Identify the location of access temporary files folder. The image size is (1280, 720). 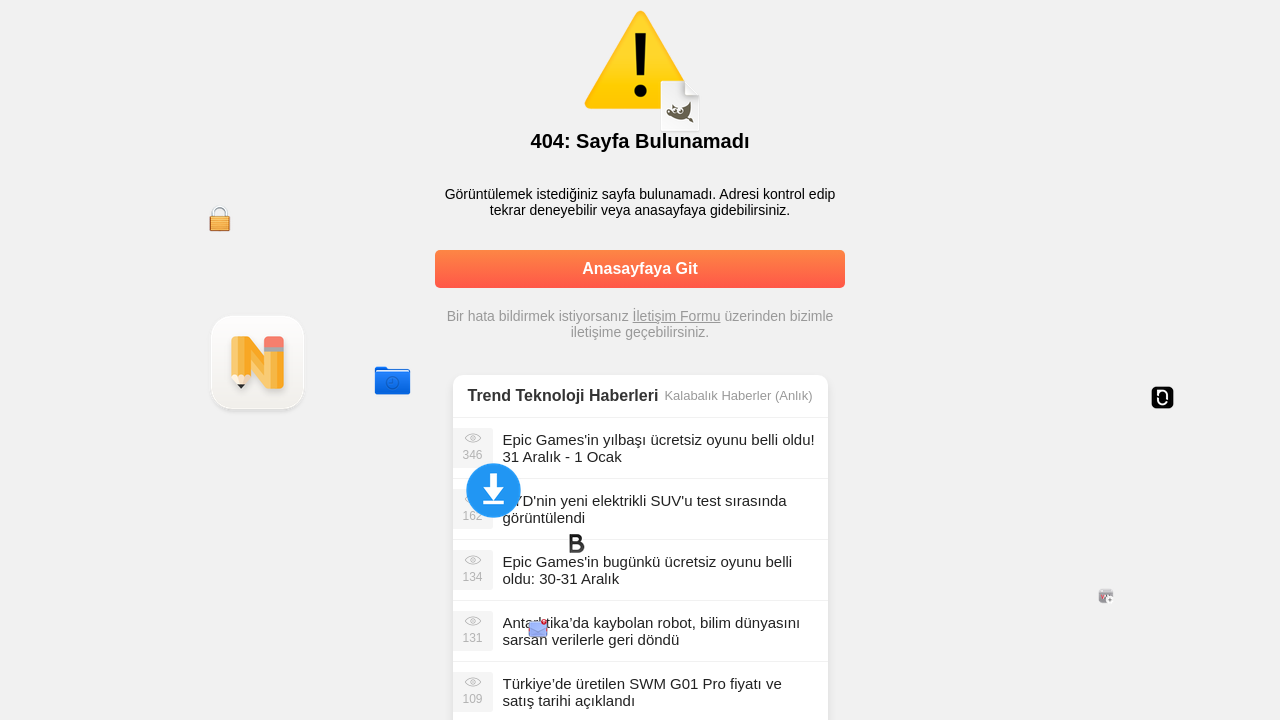
(392, 380).